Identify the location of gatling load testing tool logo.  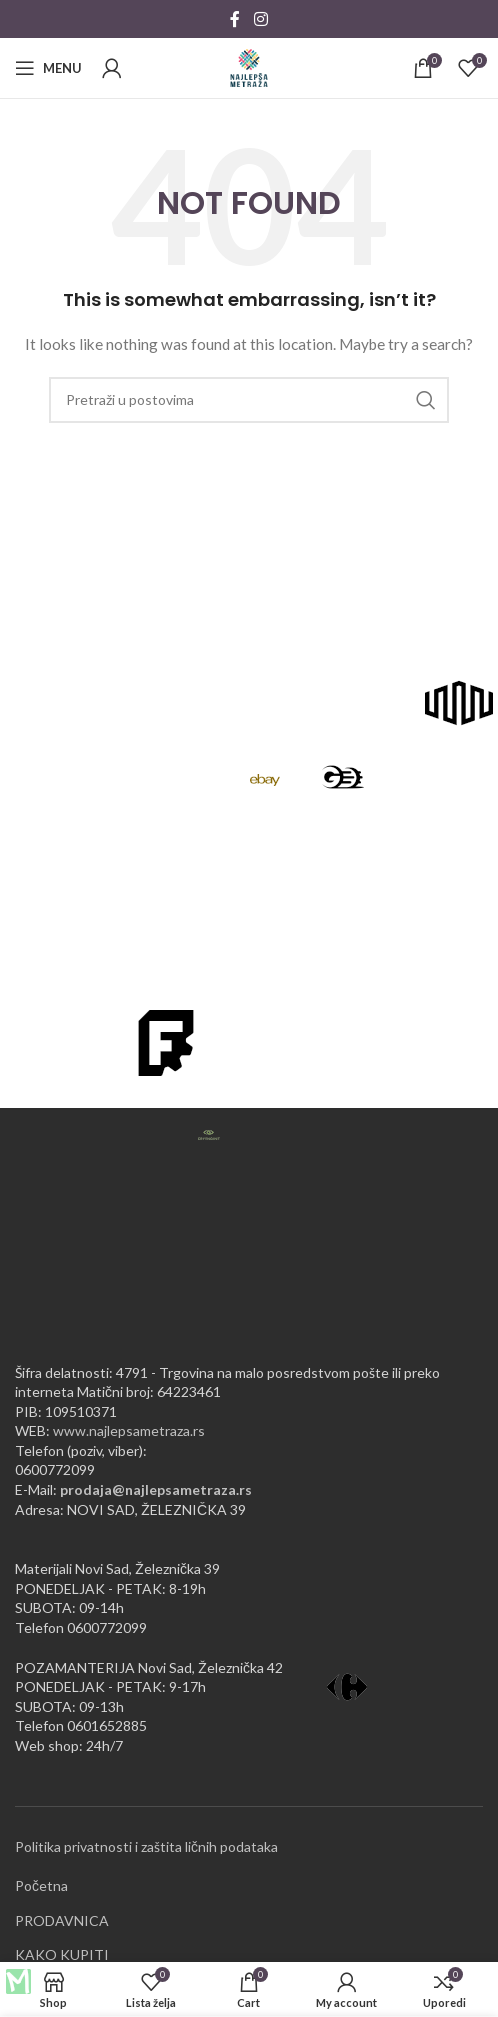
(343, 777).